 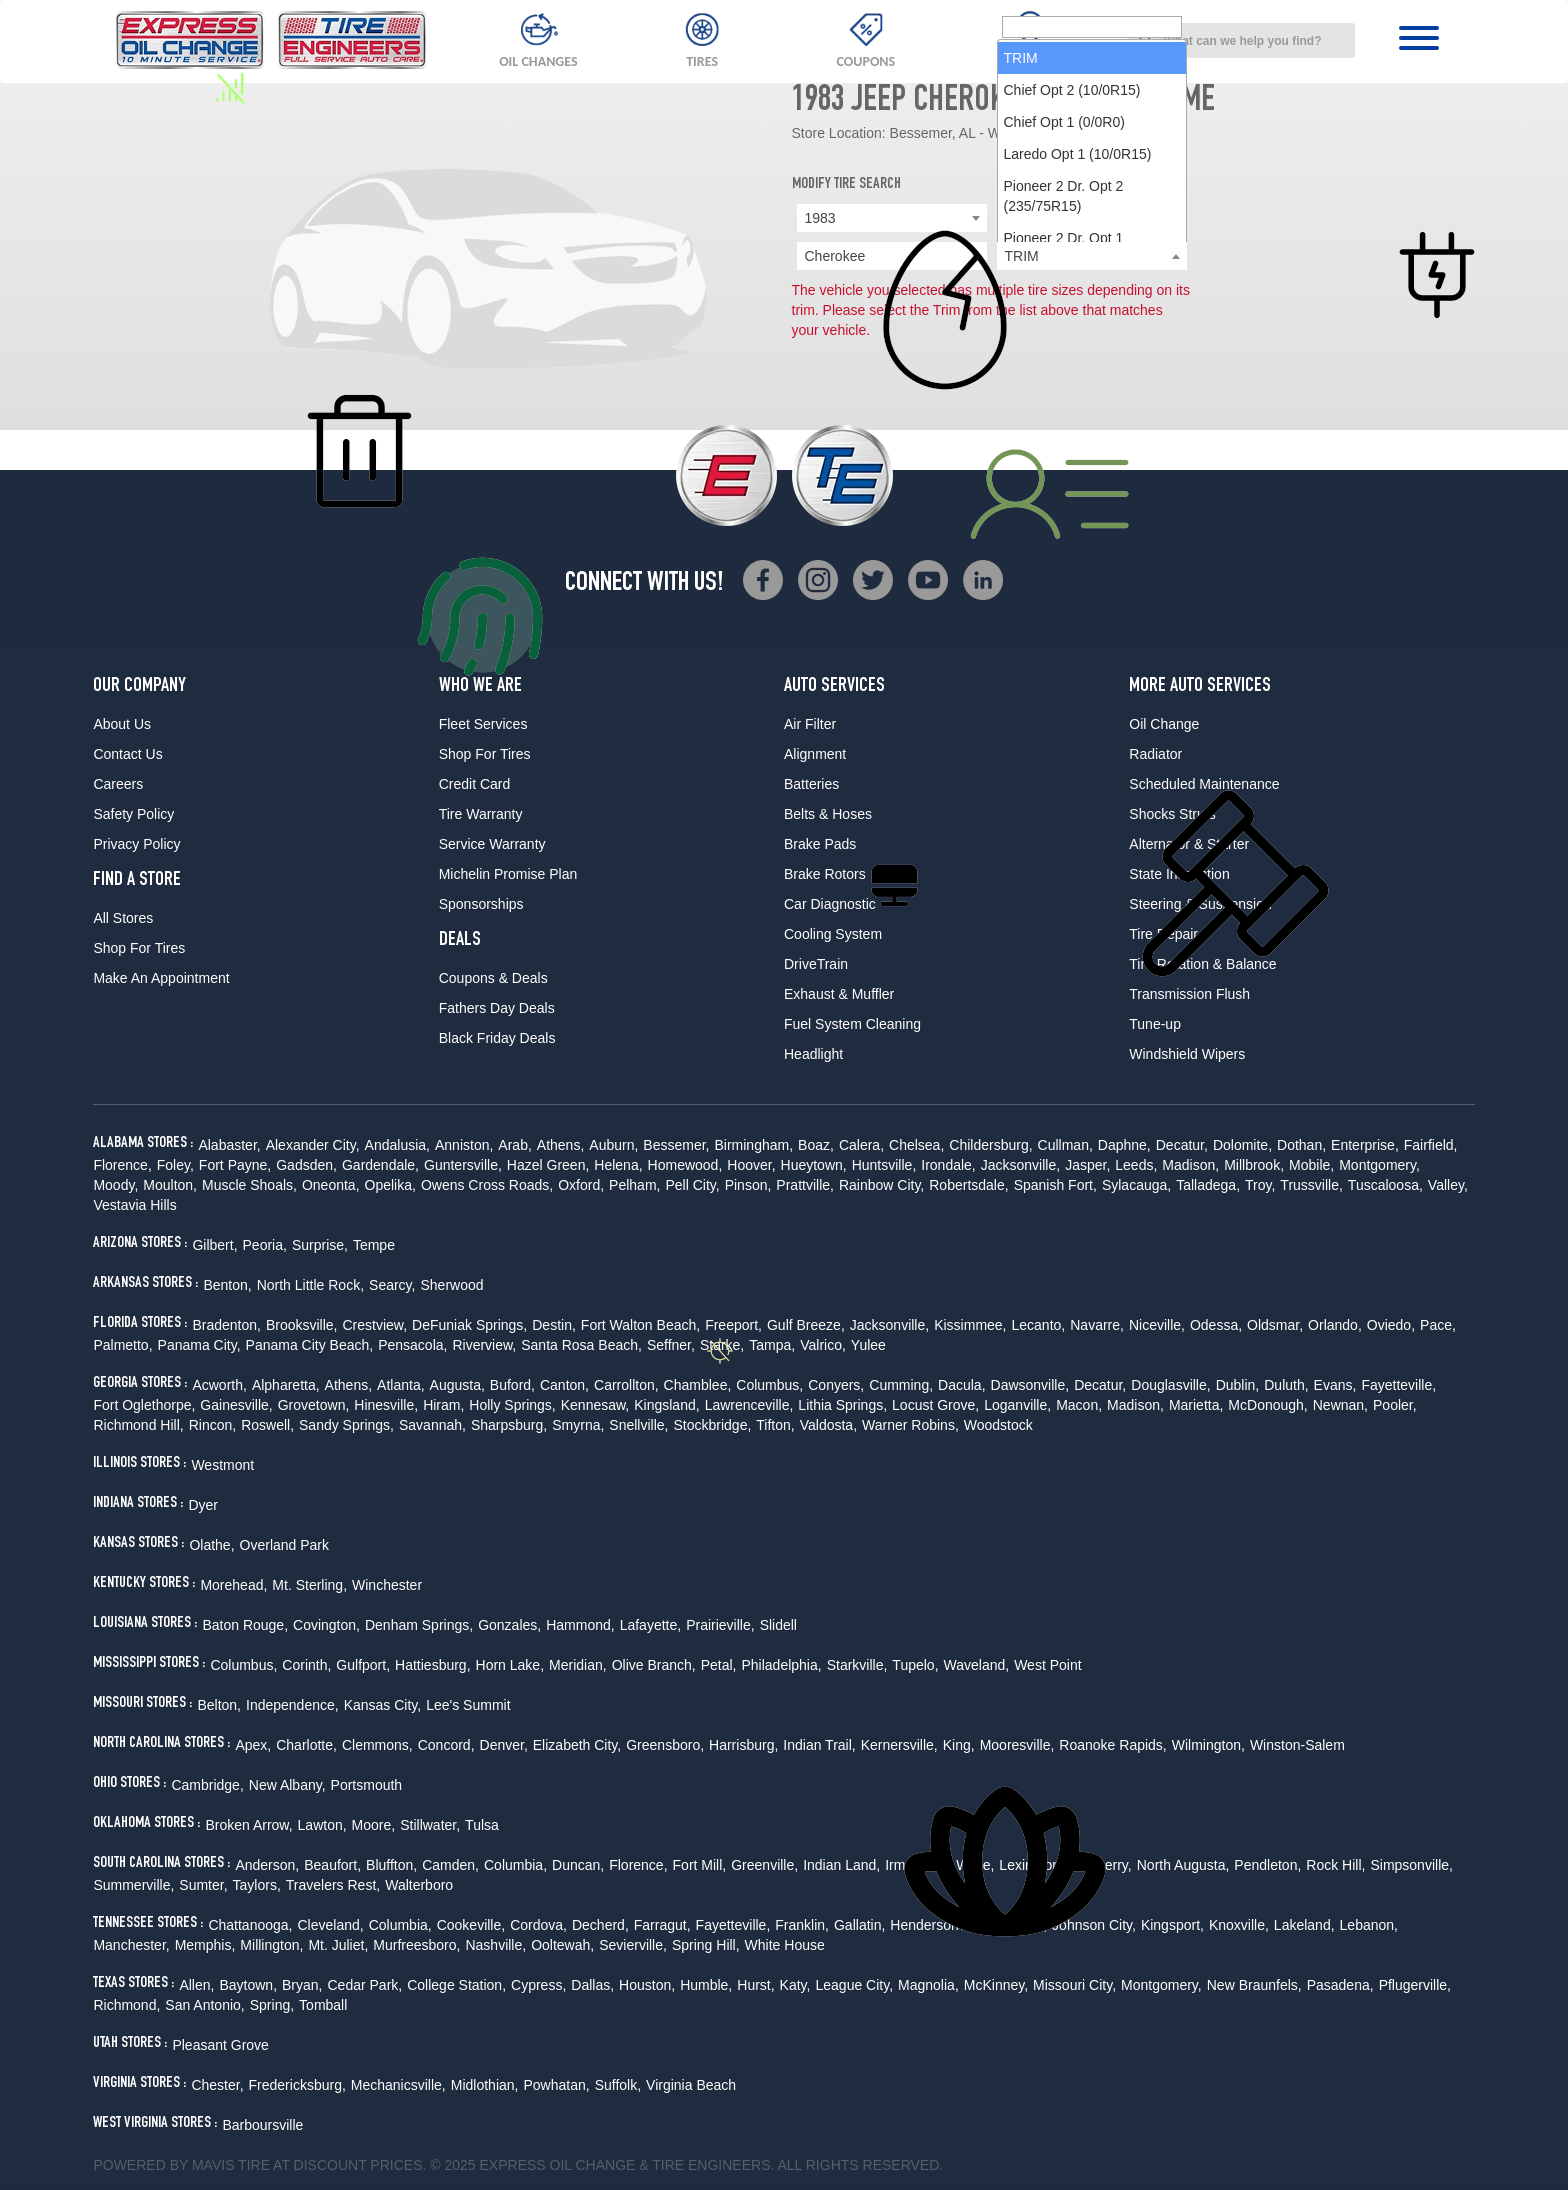 I want to click on authenticate with fingerprint, so click(x=482, y=617).